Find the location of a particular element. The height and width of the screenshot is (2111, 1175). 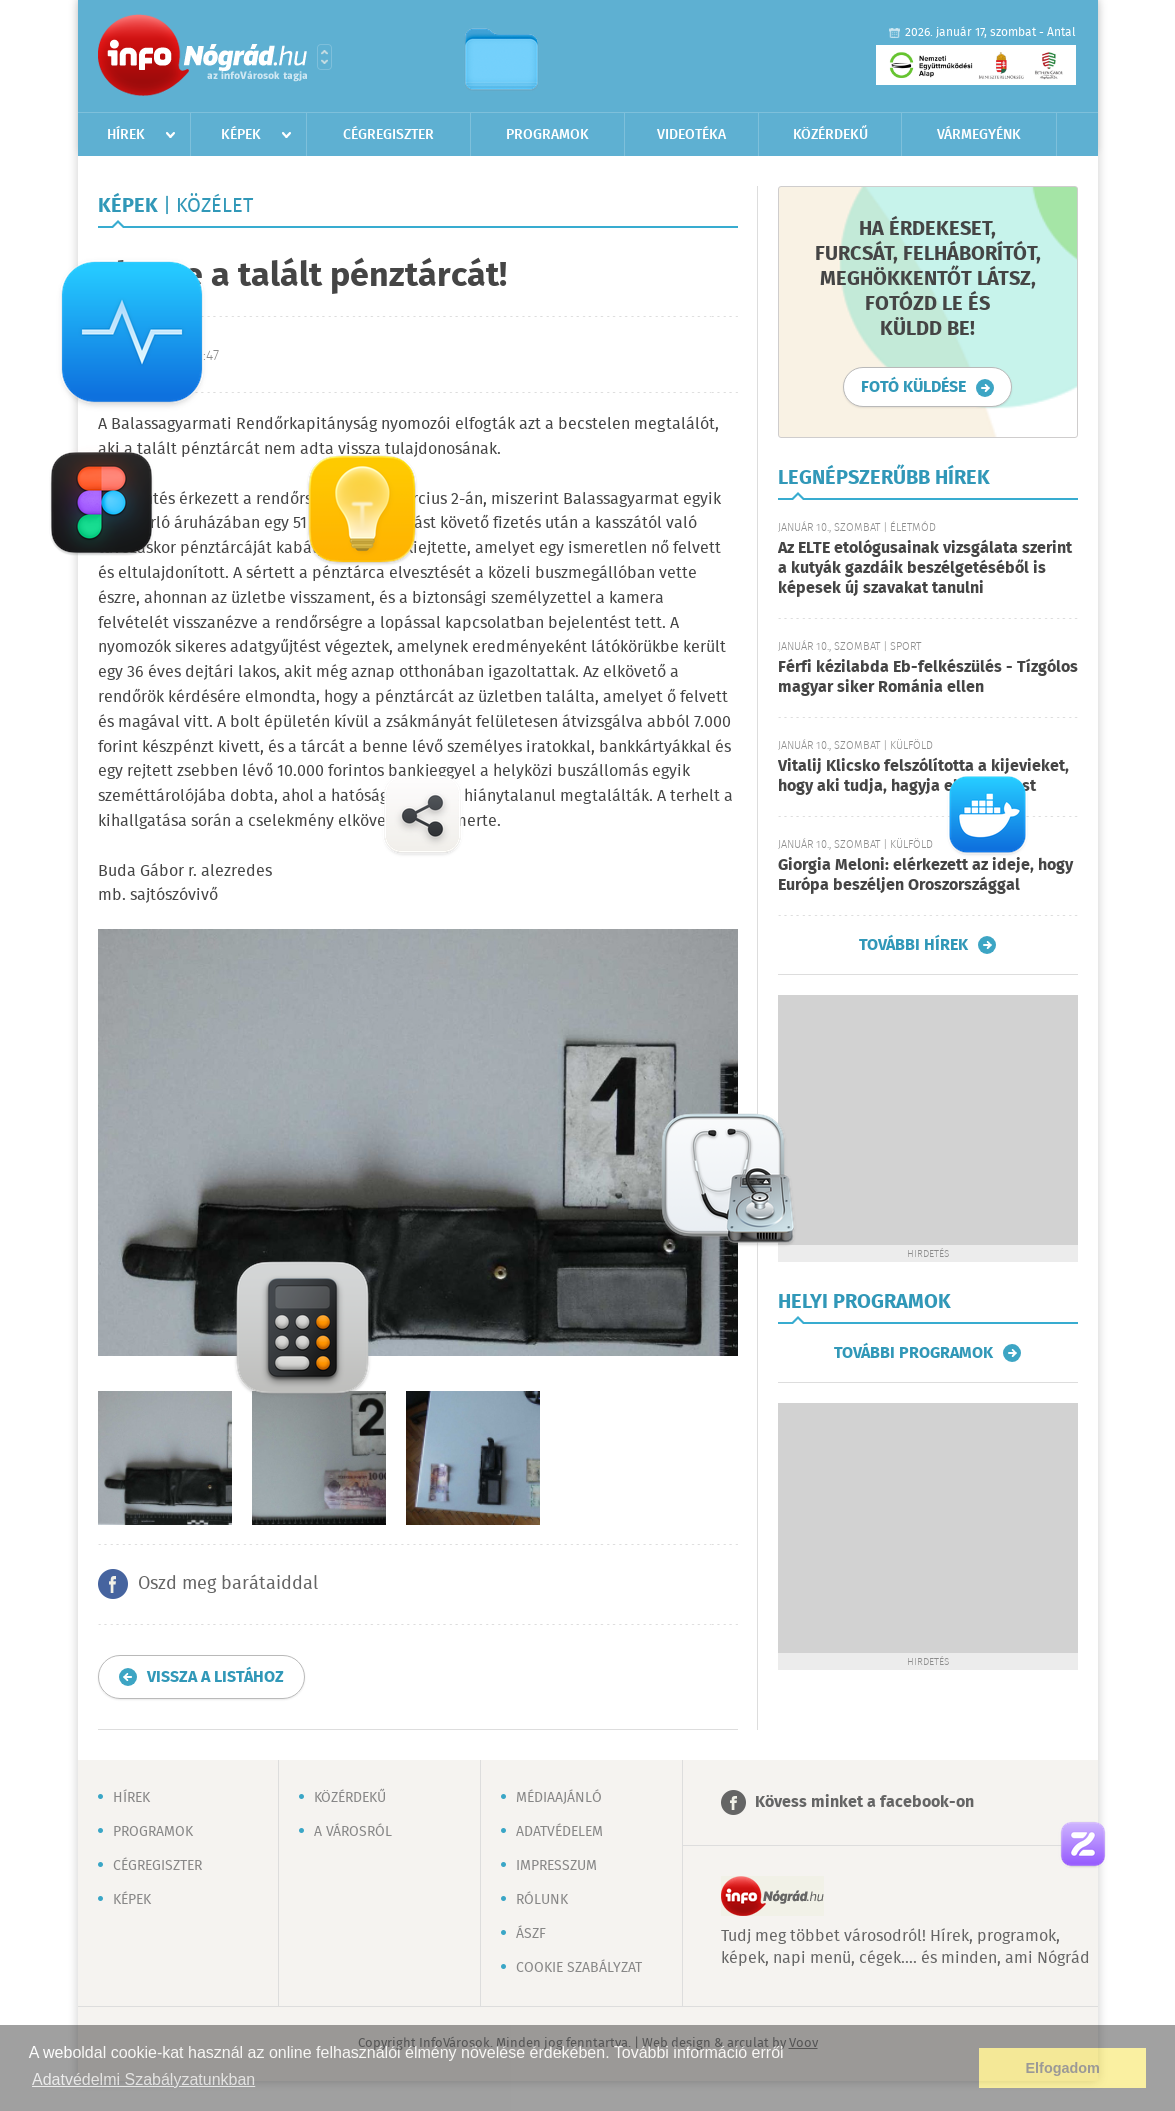

open the folder app to browse files is located at coordinates (501, 58).